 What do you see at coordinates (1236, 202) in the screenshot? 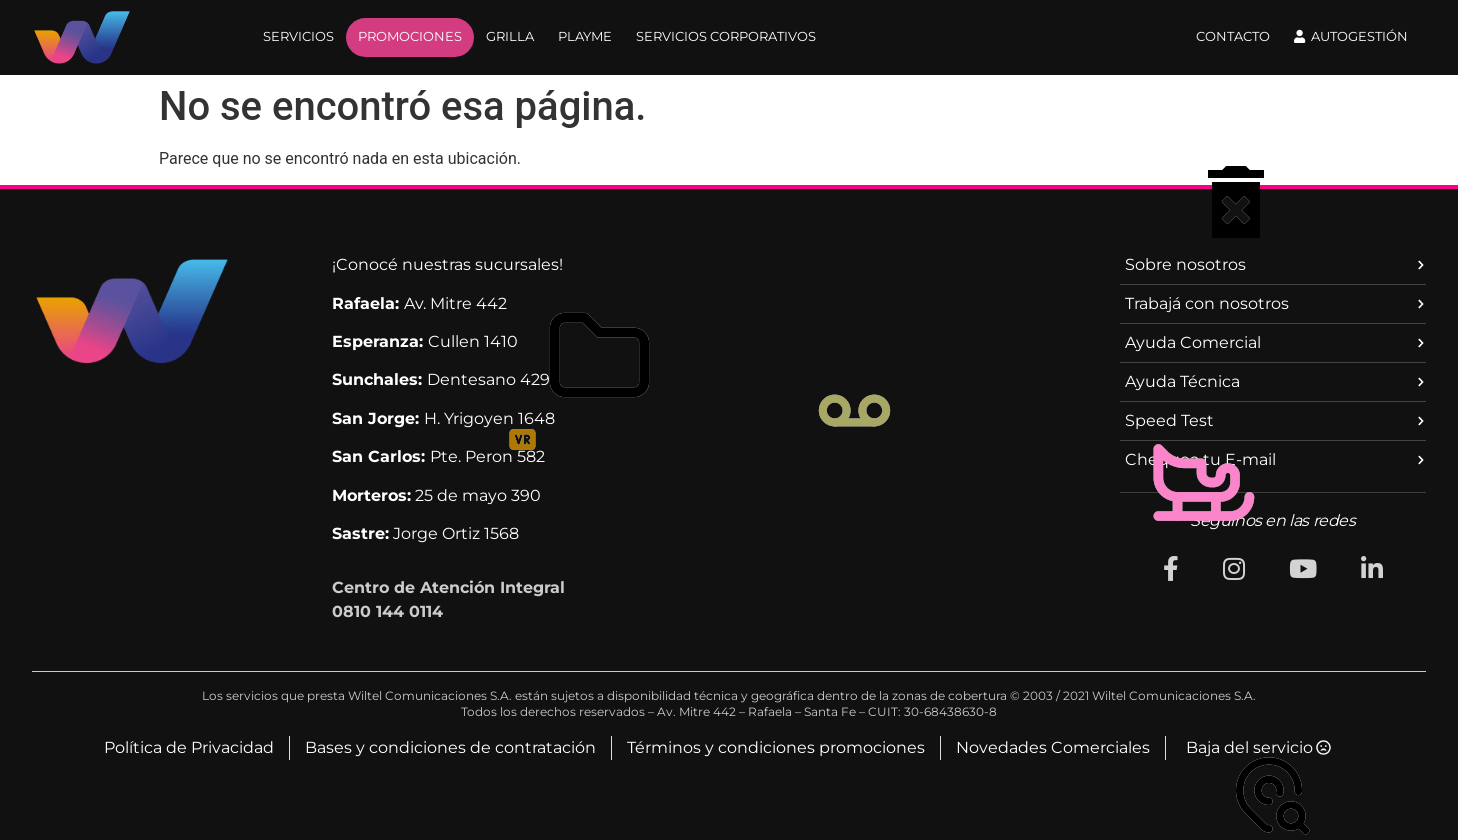
I see `permanently delete item` at bounding box center [1236, 202].